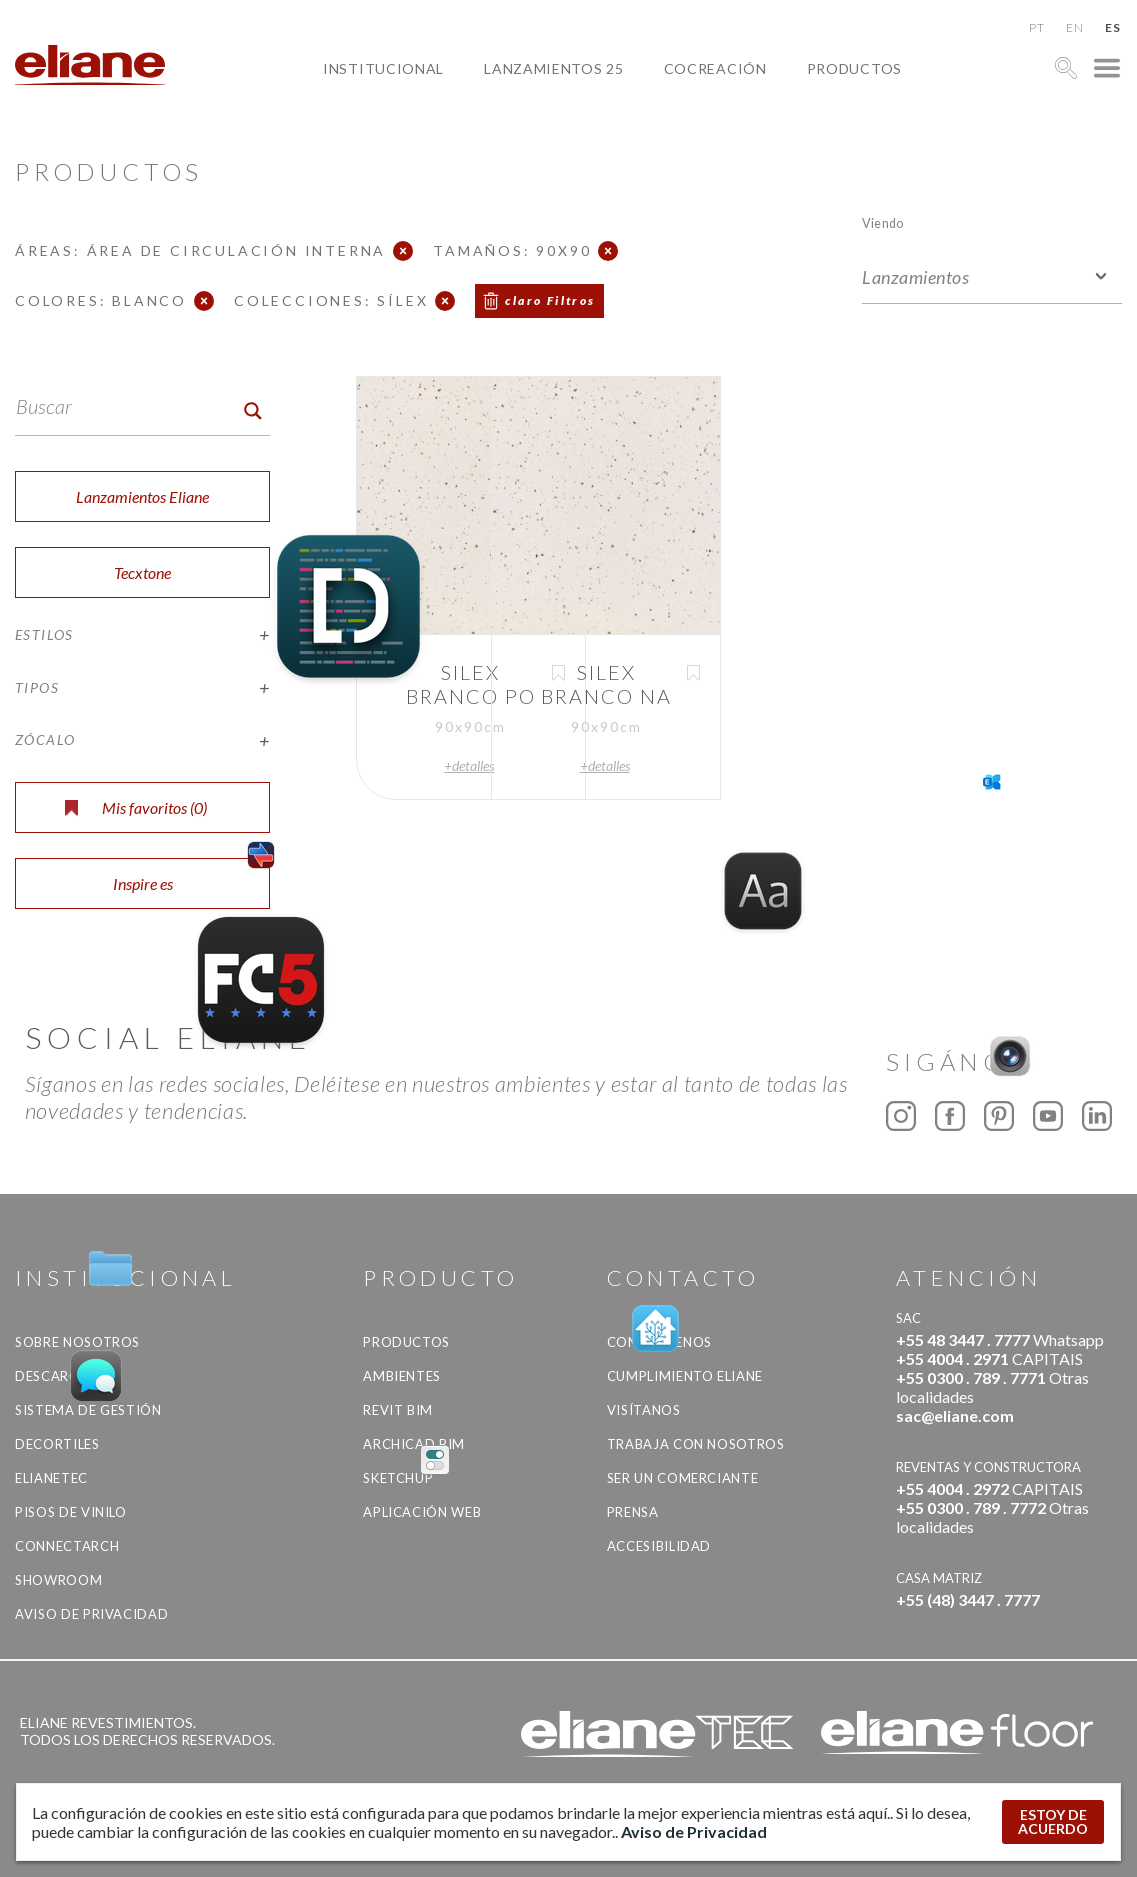 The height and width of the screenshot is (1877, 1137). I want to click on open folder to view contents, so click(110, 1268).